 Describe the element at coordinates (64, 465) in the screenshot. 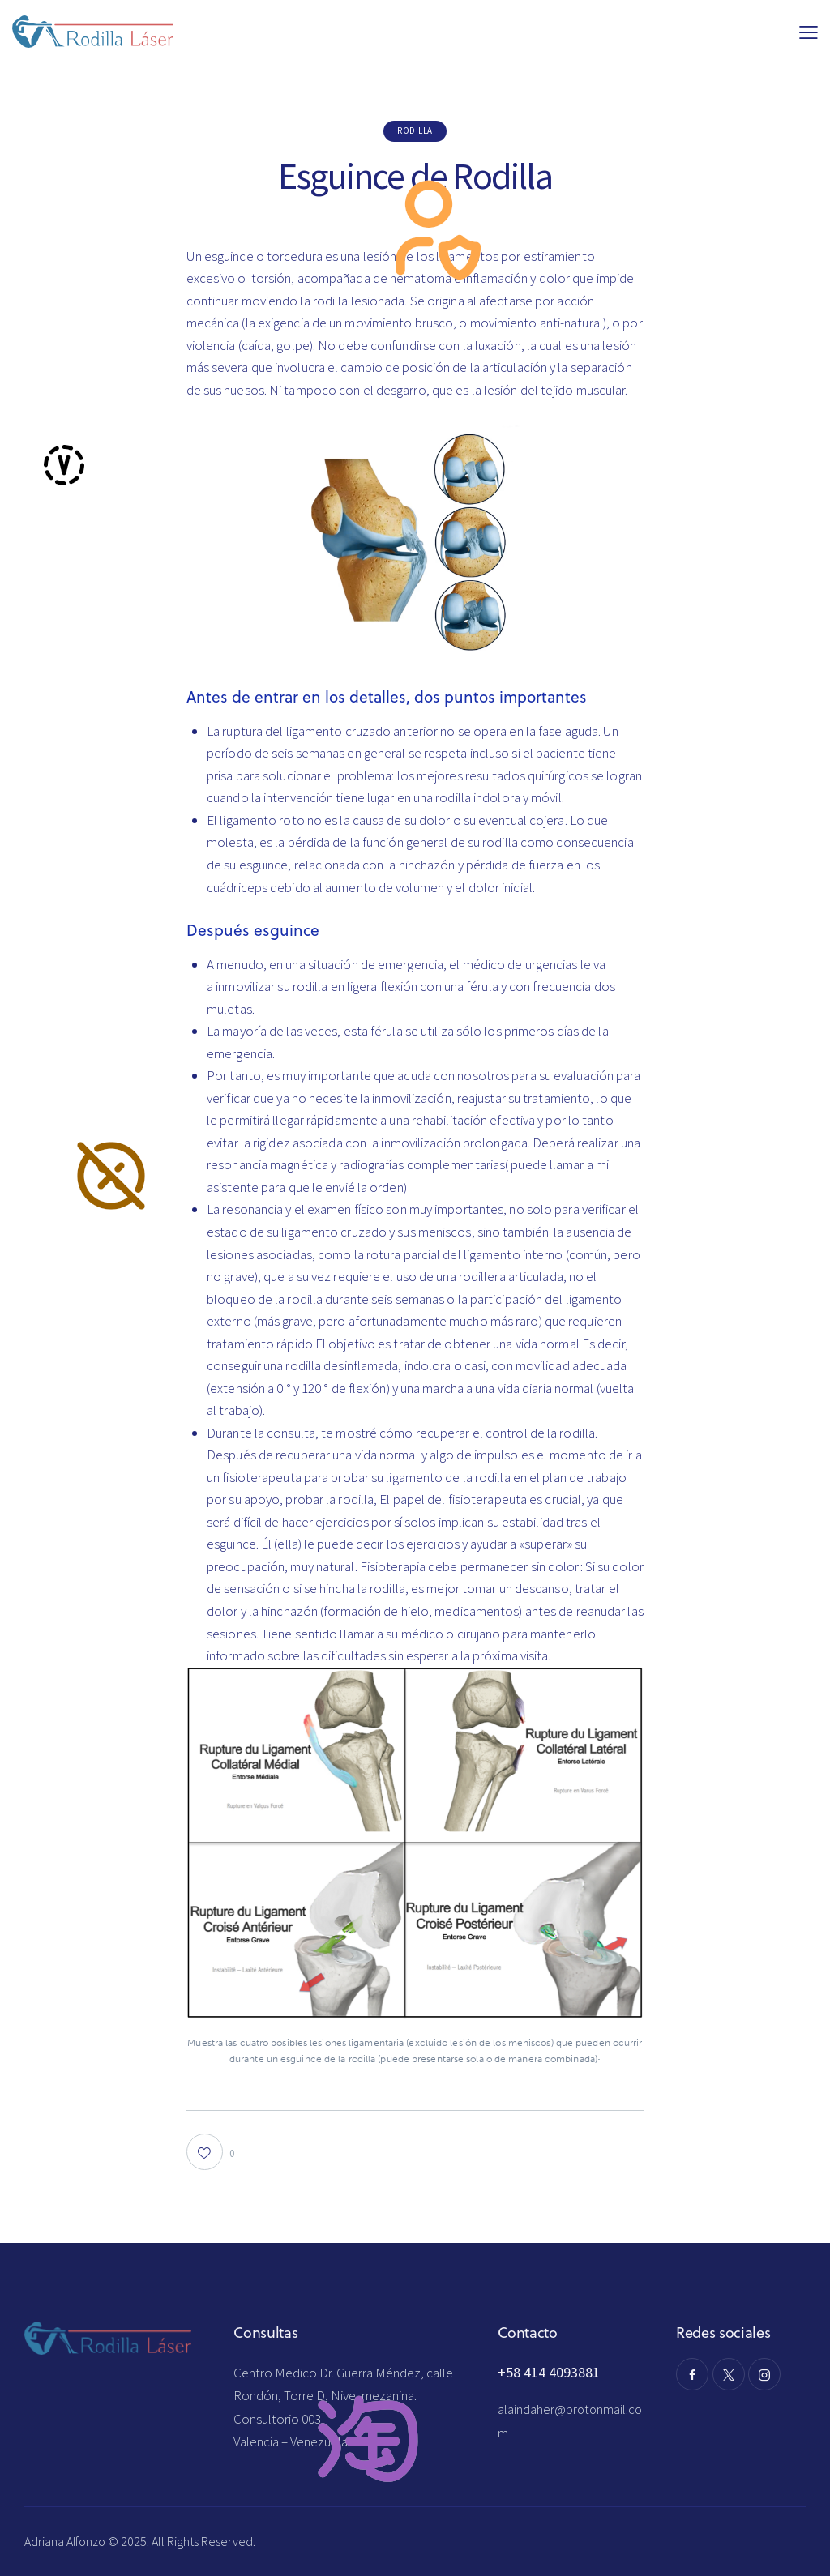

I see `indicates a pending or in-progress verification status` at that location.